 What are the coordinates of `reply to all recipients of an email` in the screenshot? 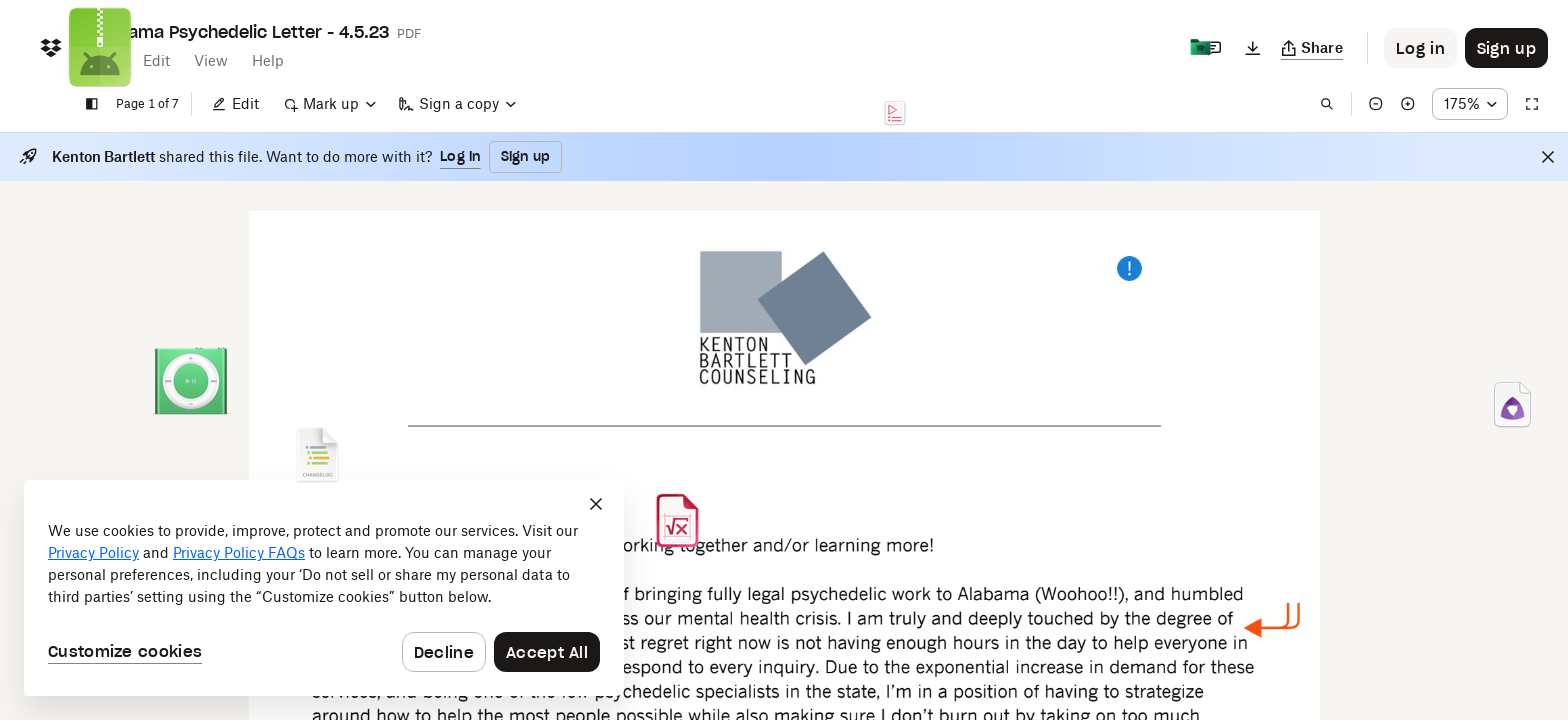 It's located at (1271, 620).